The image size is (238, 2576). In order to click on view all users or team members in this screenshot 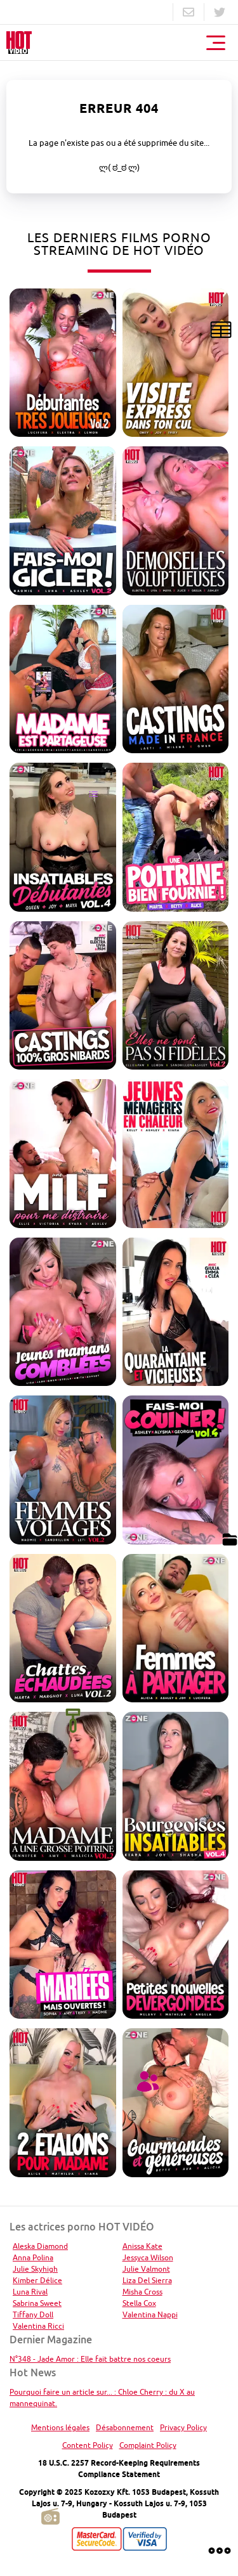, I will do `click(148, 2081)`.